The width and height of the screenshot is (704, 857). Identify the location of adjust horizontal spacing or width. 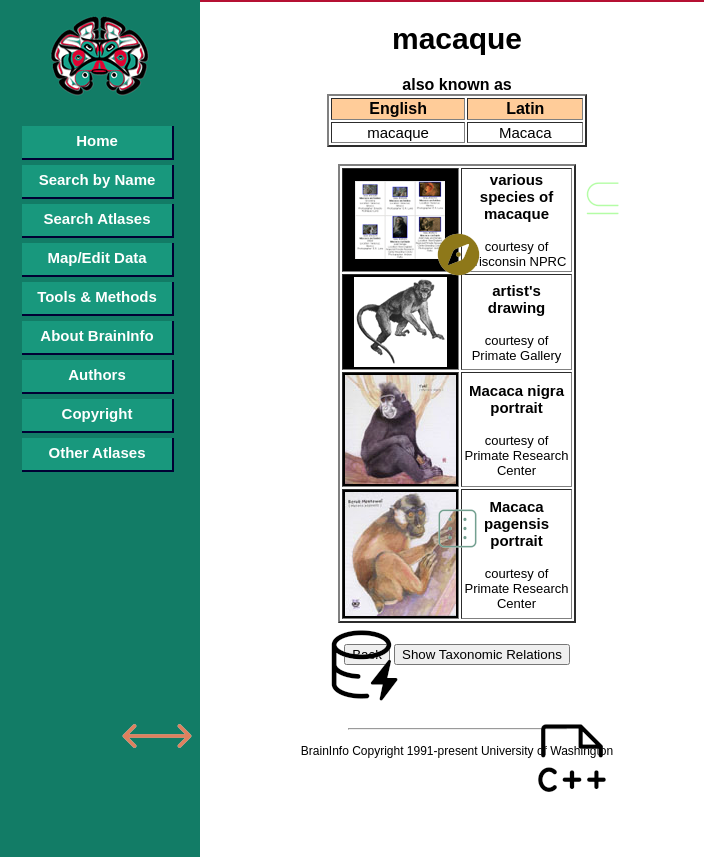
(157, 736).